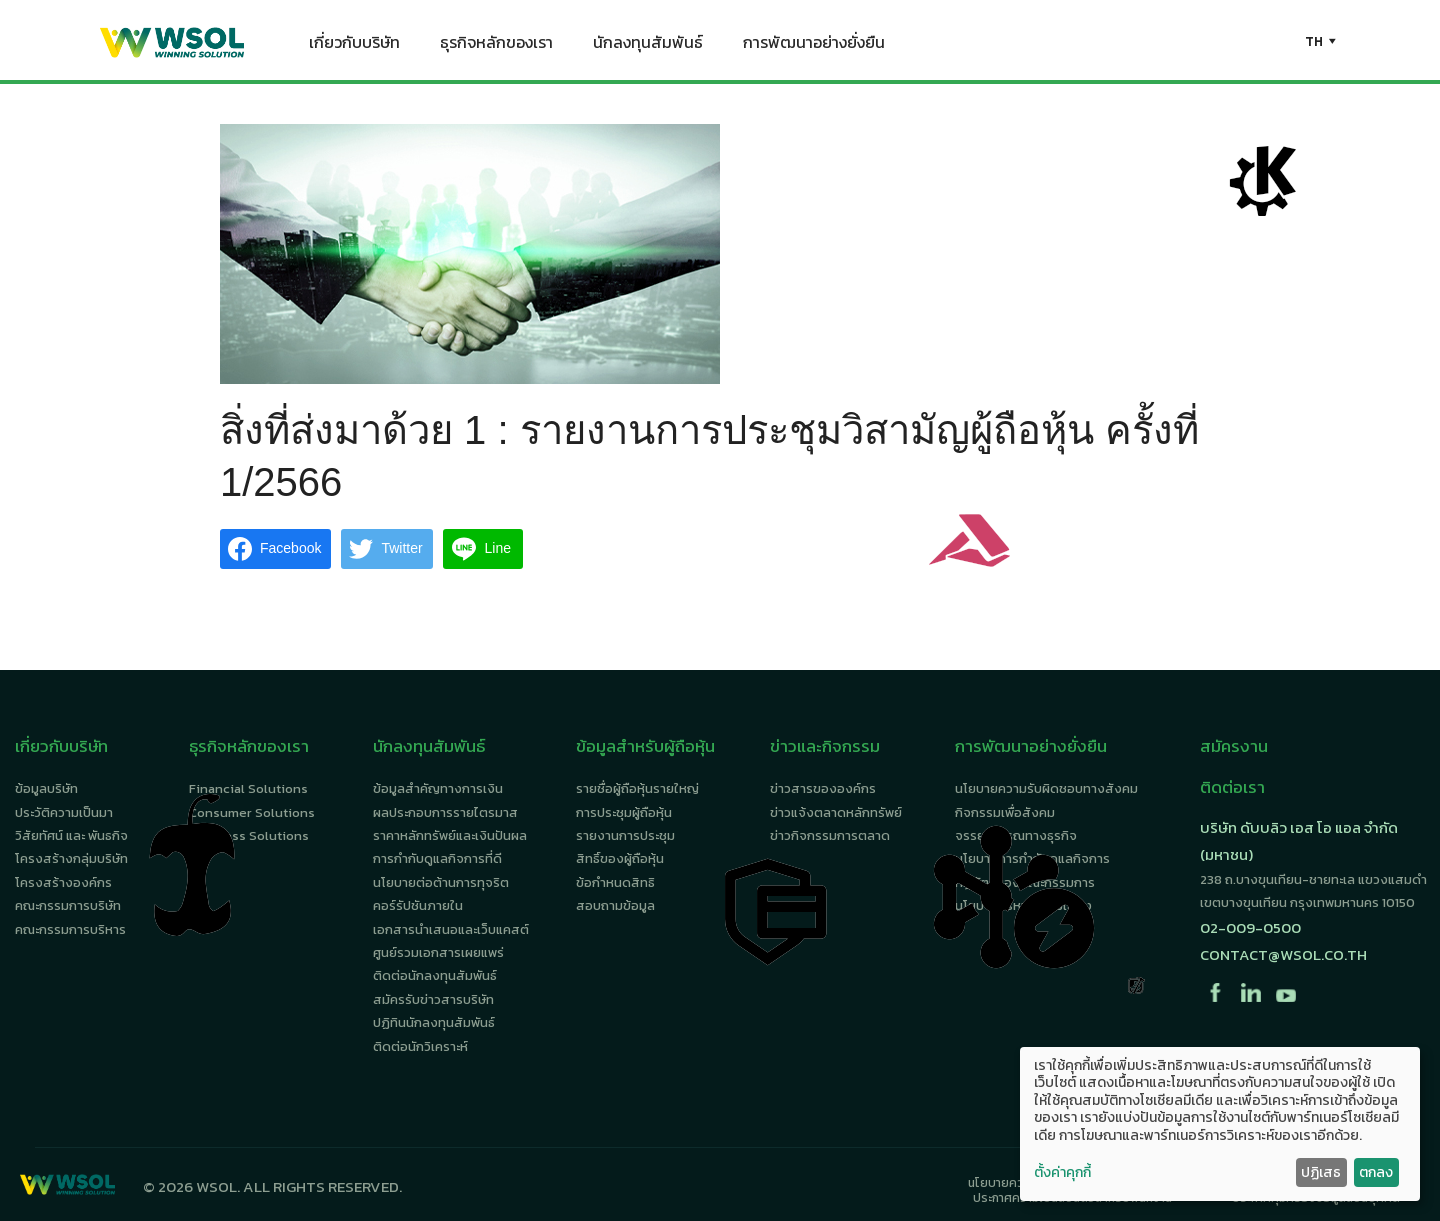 The image size is (1440, 1221). Describe the element at coordinates (1014, 897) in the screenshot. I see `access AI-powered network automation` at that location.